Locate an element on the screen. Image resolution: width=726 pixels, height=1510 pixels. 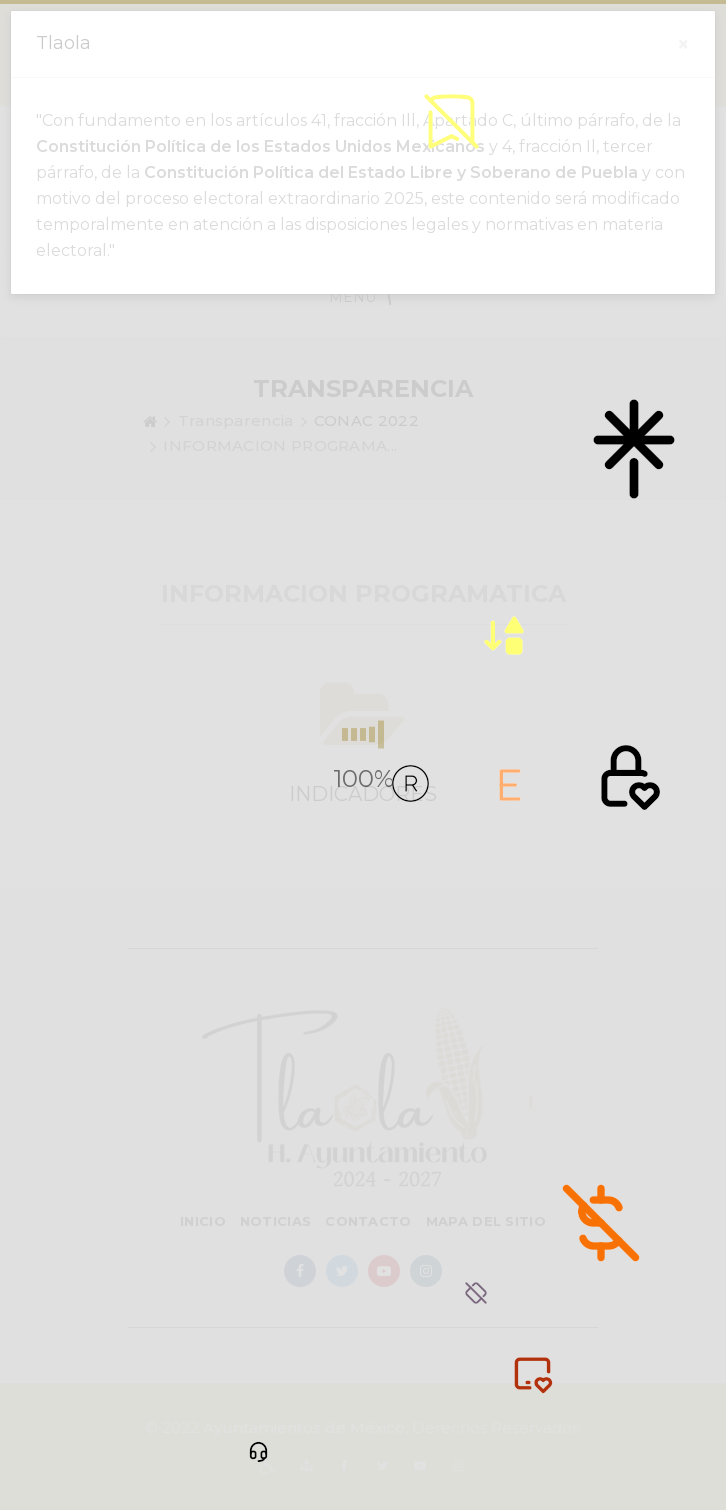
add tablet to favorites is located at coordinates (532, 1373).